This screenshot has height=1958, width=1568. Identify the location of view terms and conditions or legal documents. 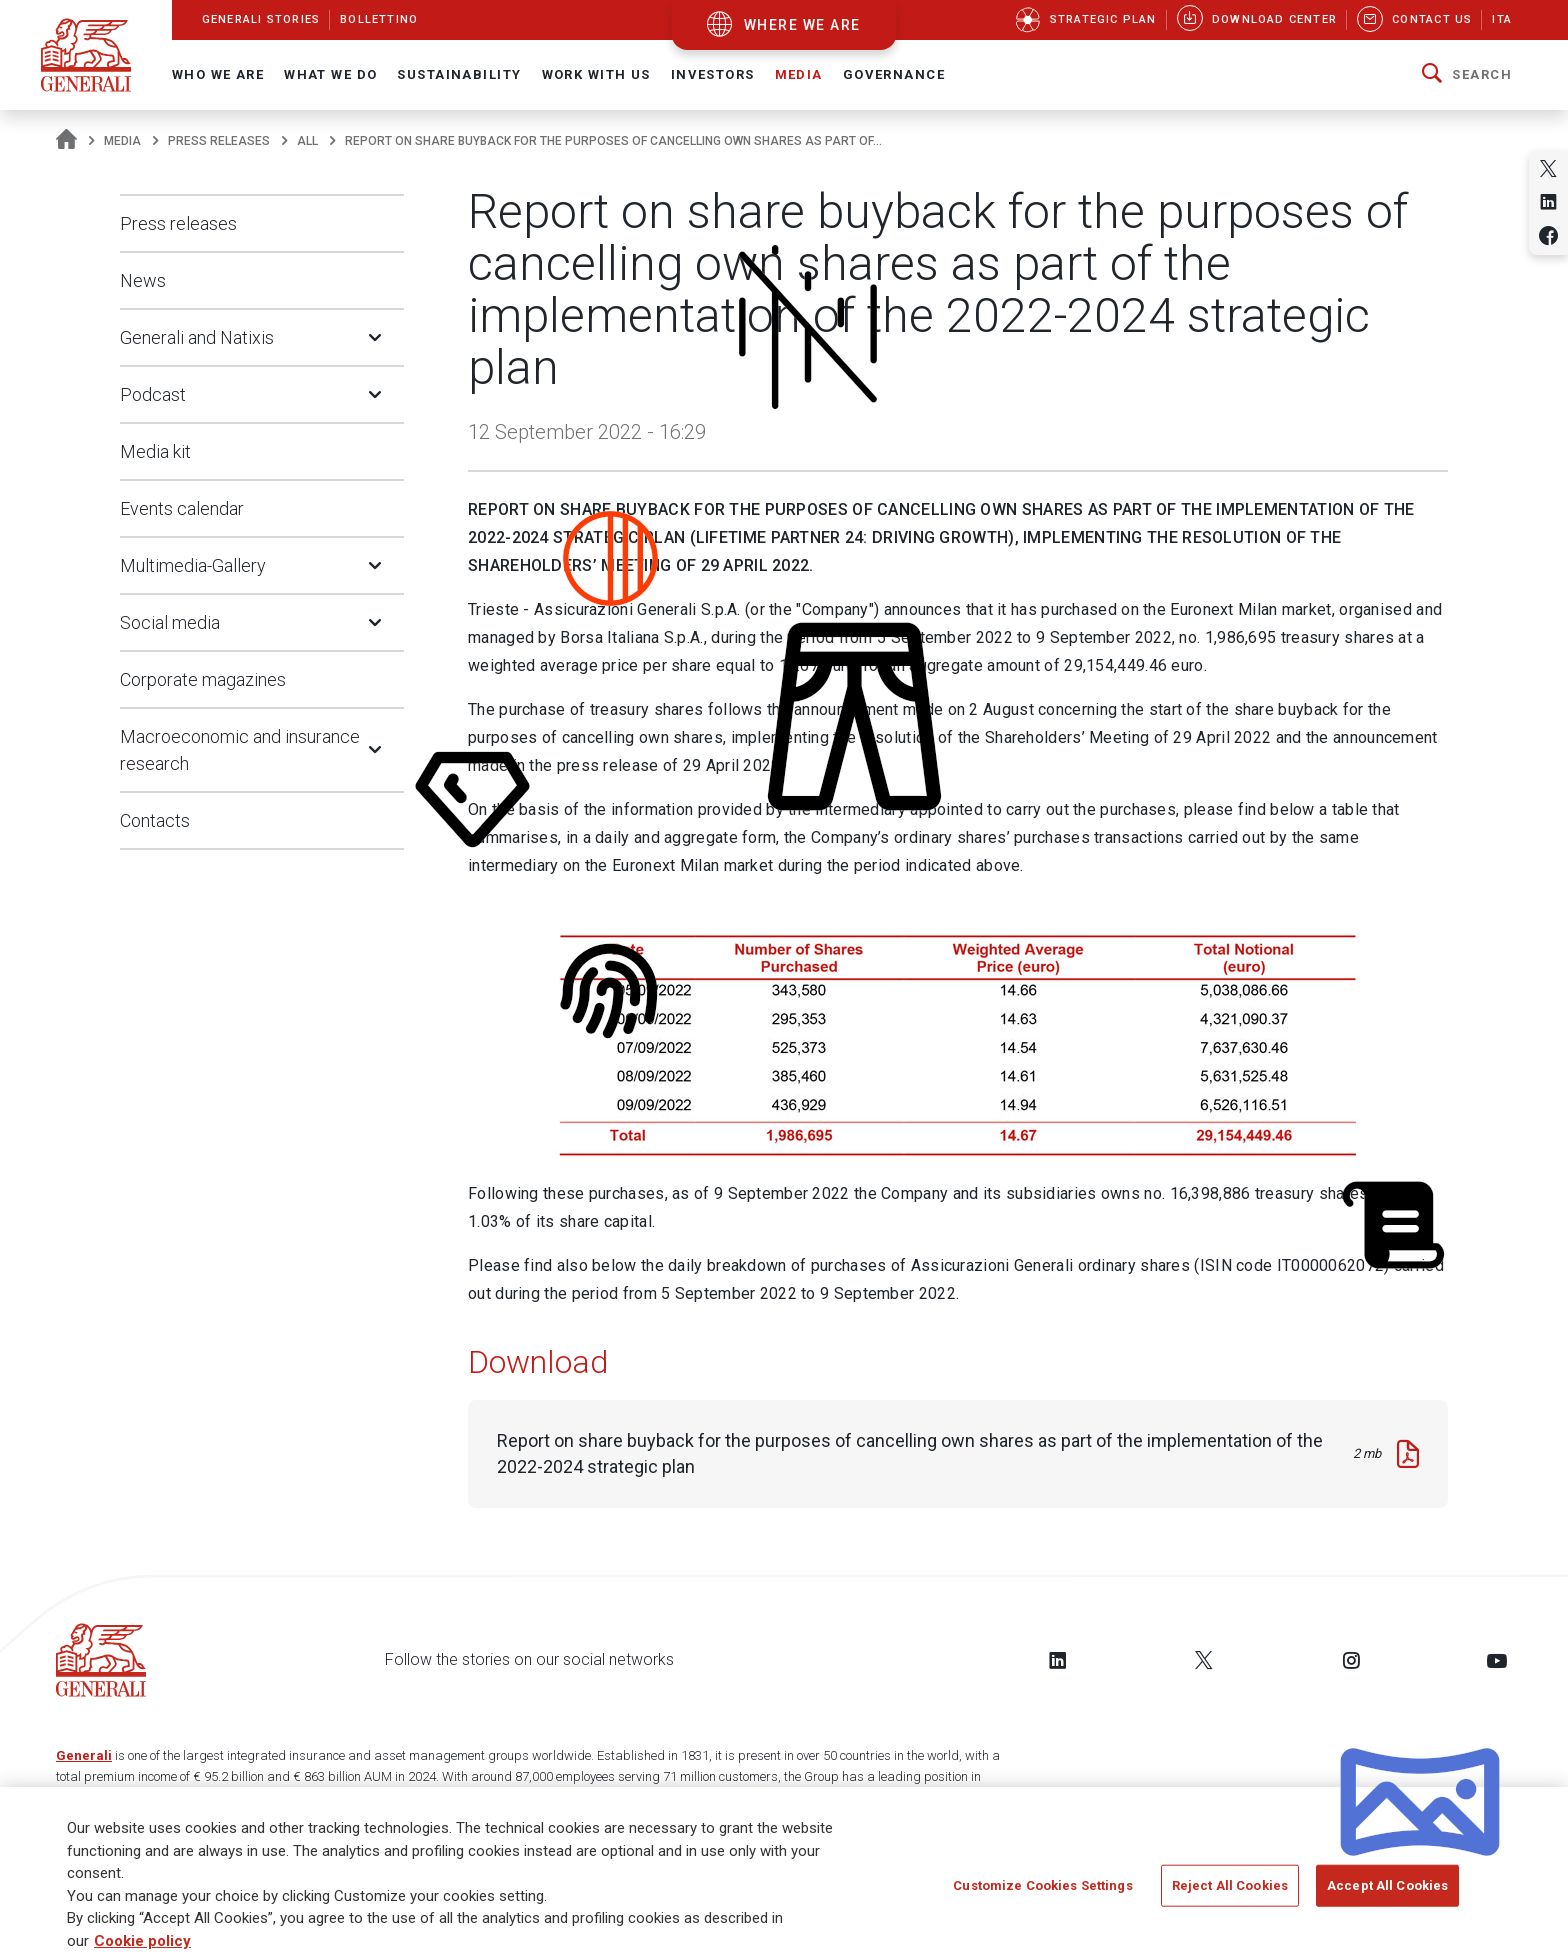
(1397, 1225).